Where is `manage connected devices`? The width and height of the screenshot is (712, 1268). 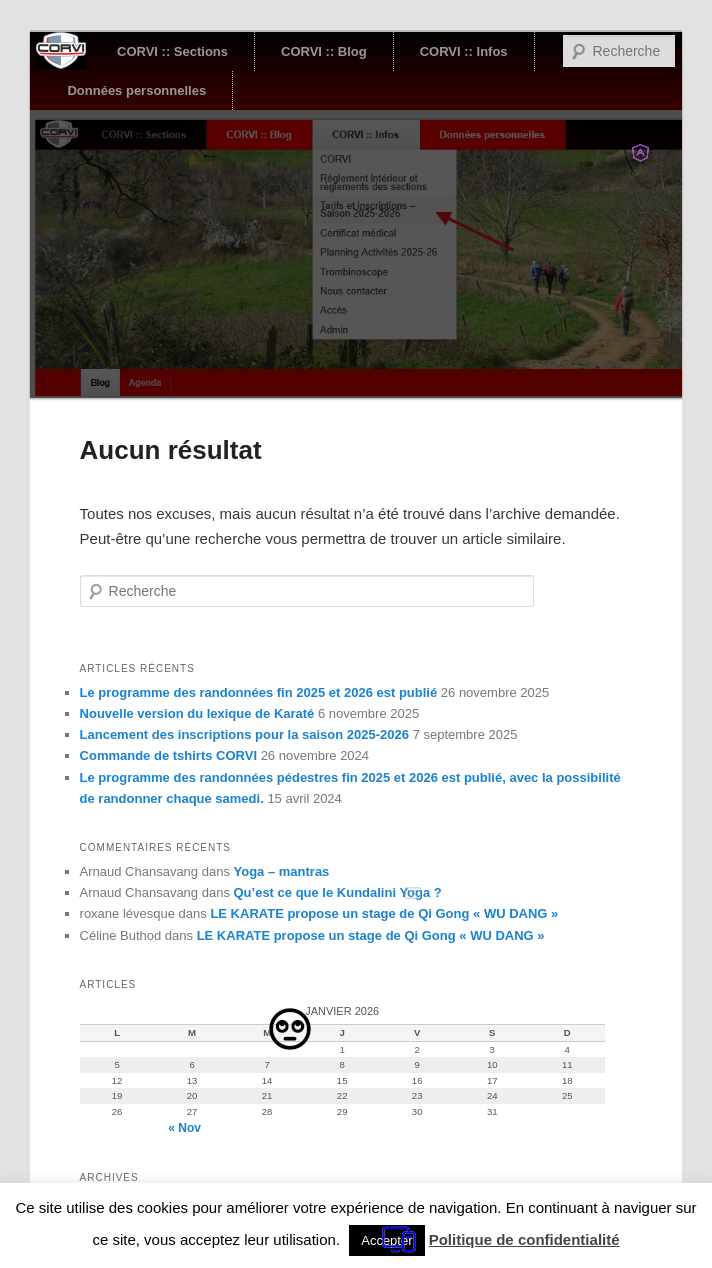
manage connected devices is located at coordinates (398, 1239).